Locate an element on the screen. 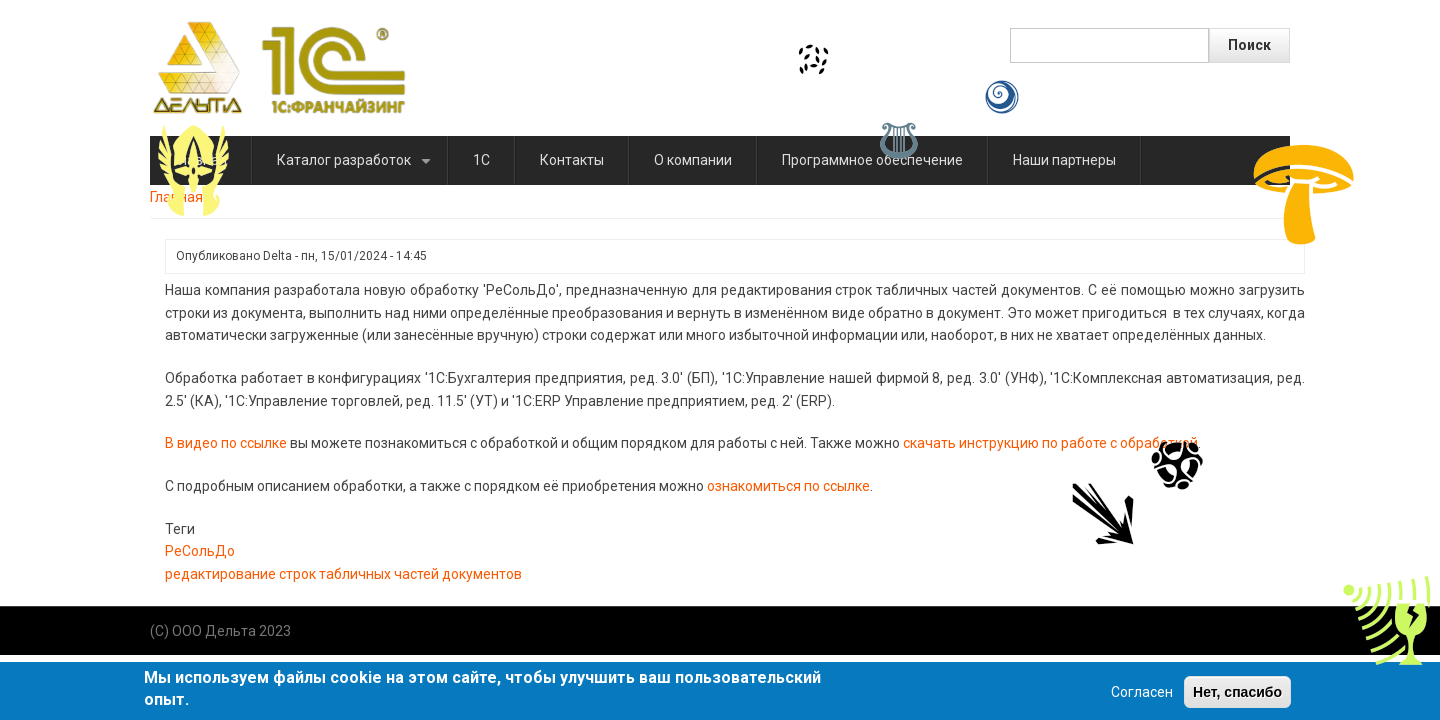 The width and height of the screenshot is (1440, 720). sesame seeds ingredient or allergen indicator is located at coordinates (813, 59).